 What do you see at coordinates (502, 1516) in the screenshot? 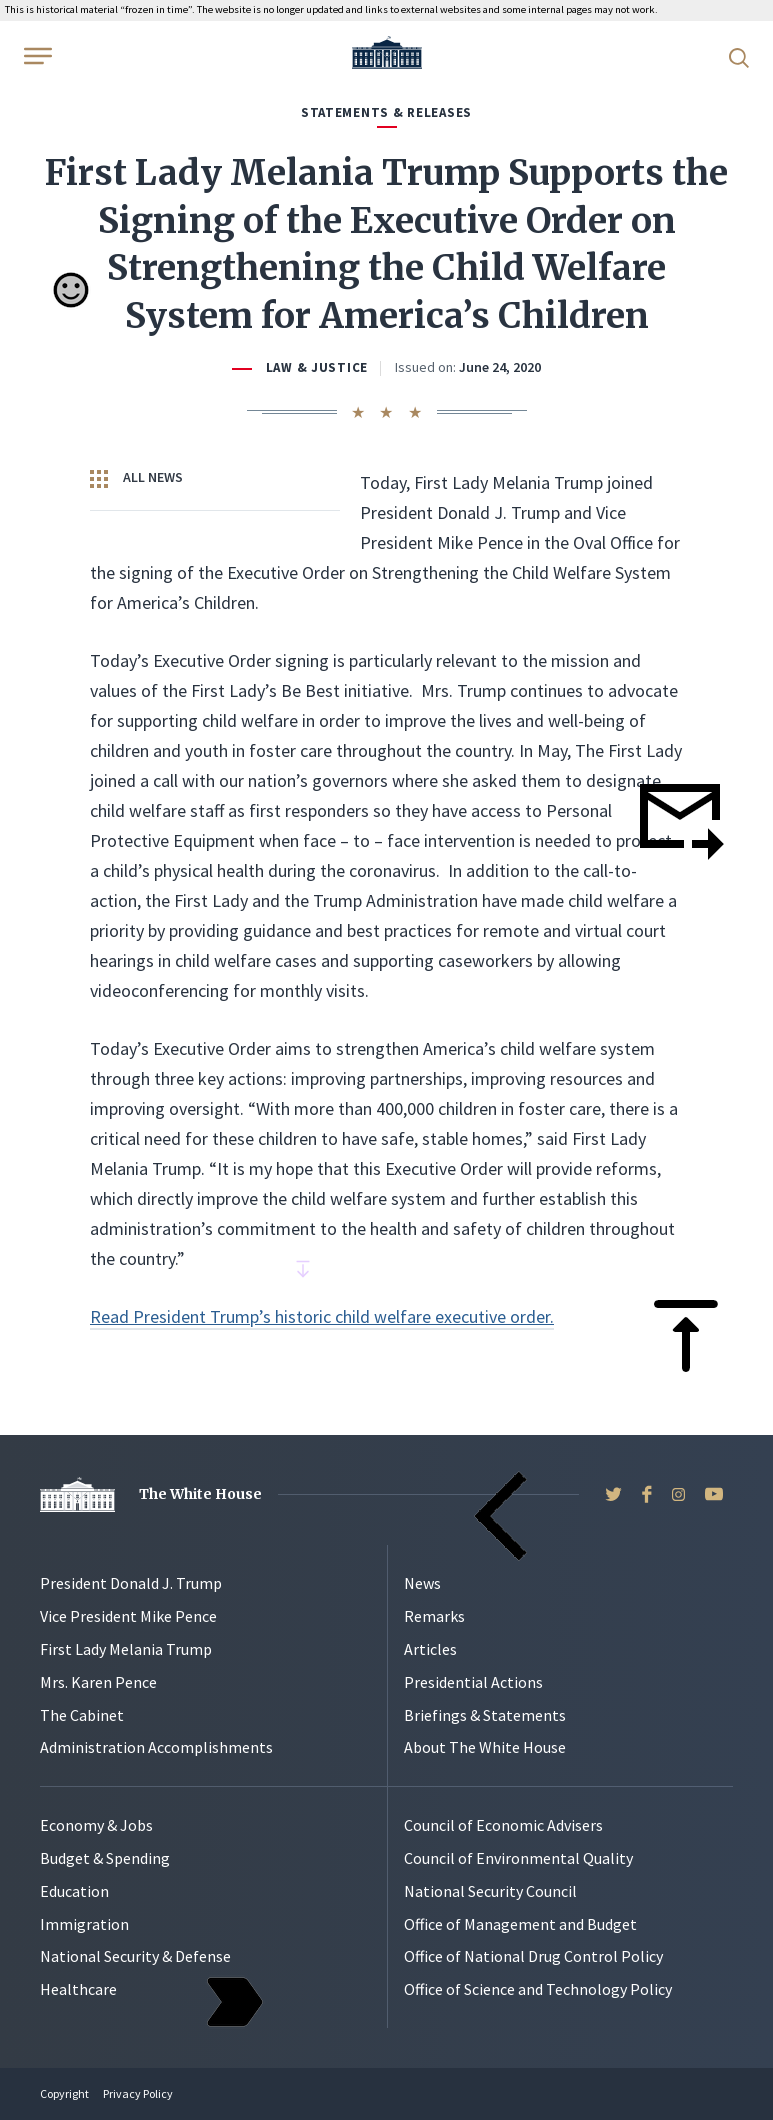
I see `go back to the previous screen` at bounding box center [502, 1516].